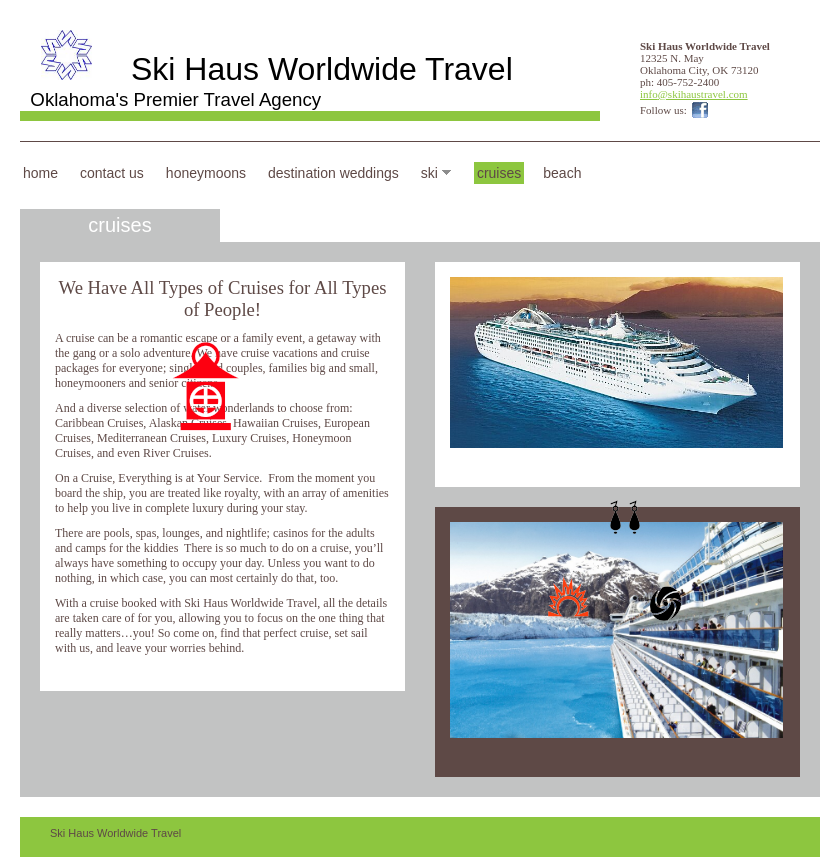 Image resolution: width=840 pixels, height=868 pixels. I want to click on access lantern or lighting feature in game, so click(205, 385).